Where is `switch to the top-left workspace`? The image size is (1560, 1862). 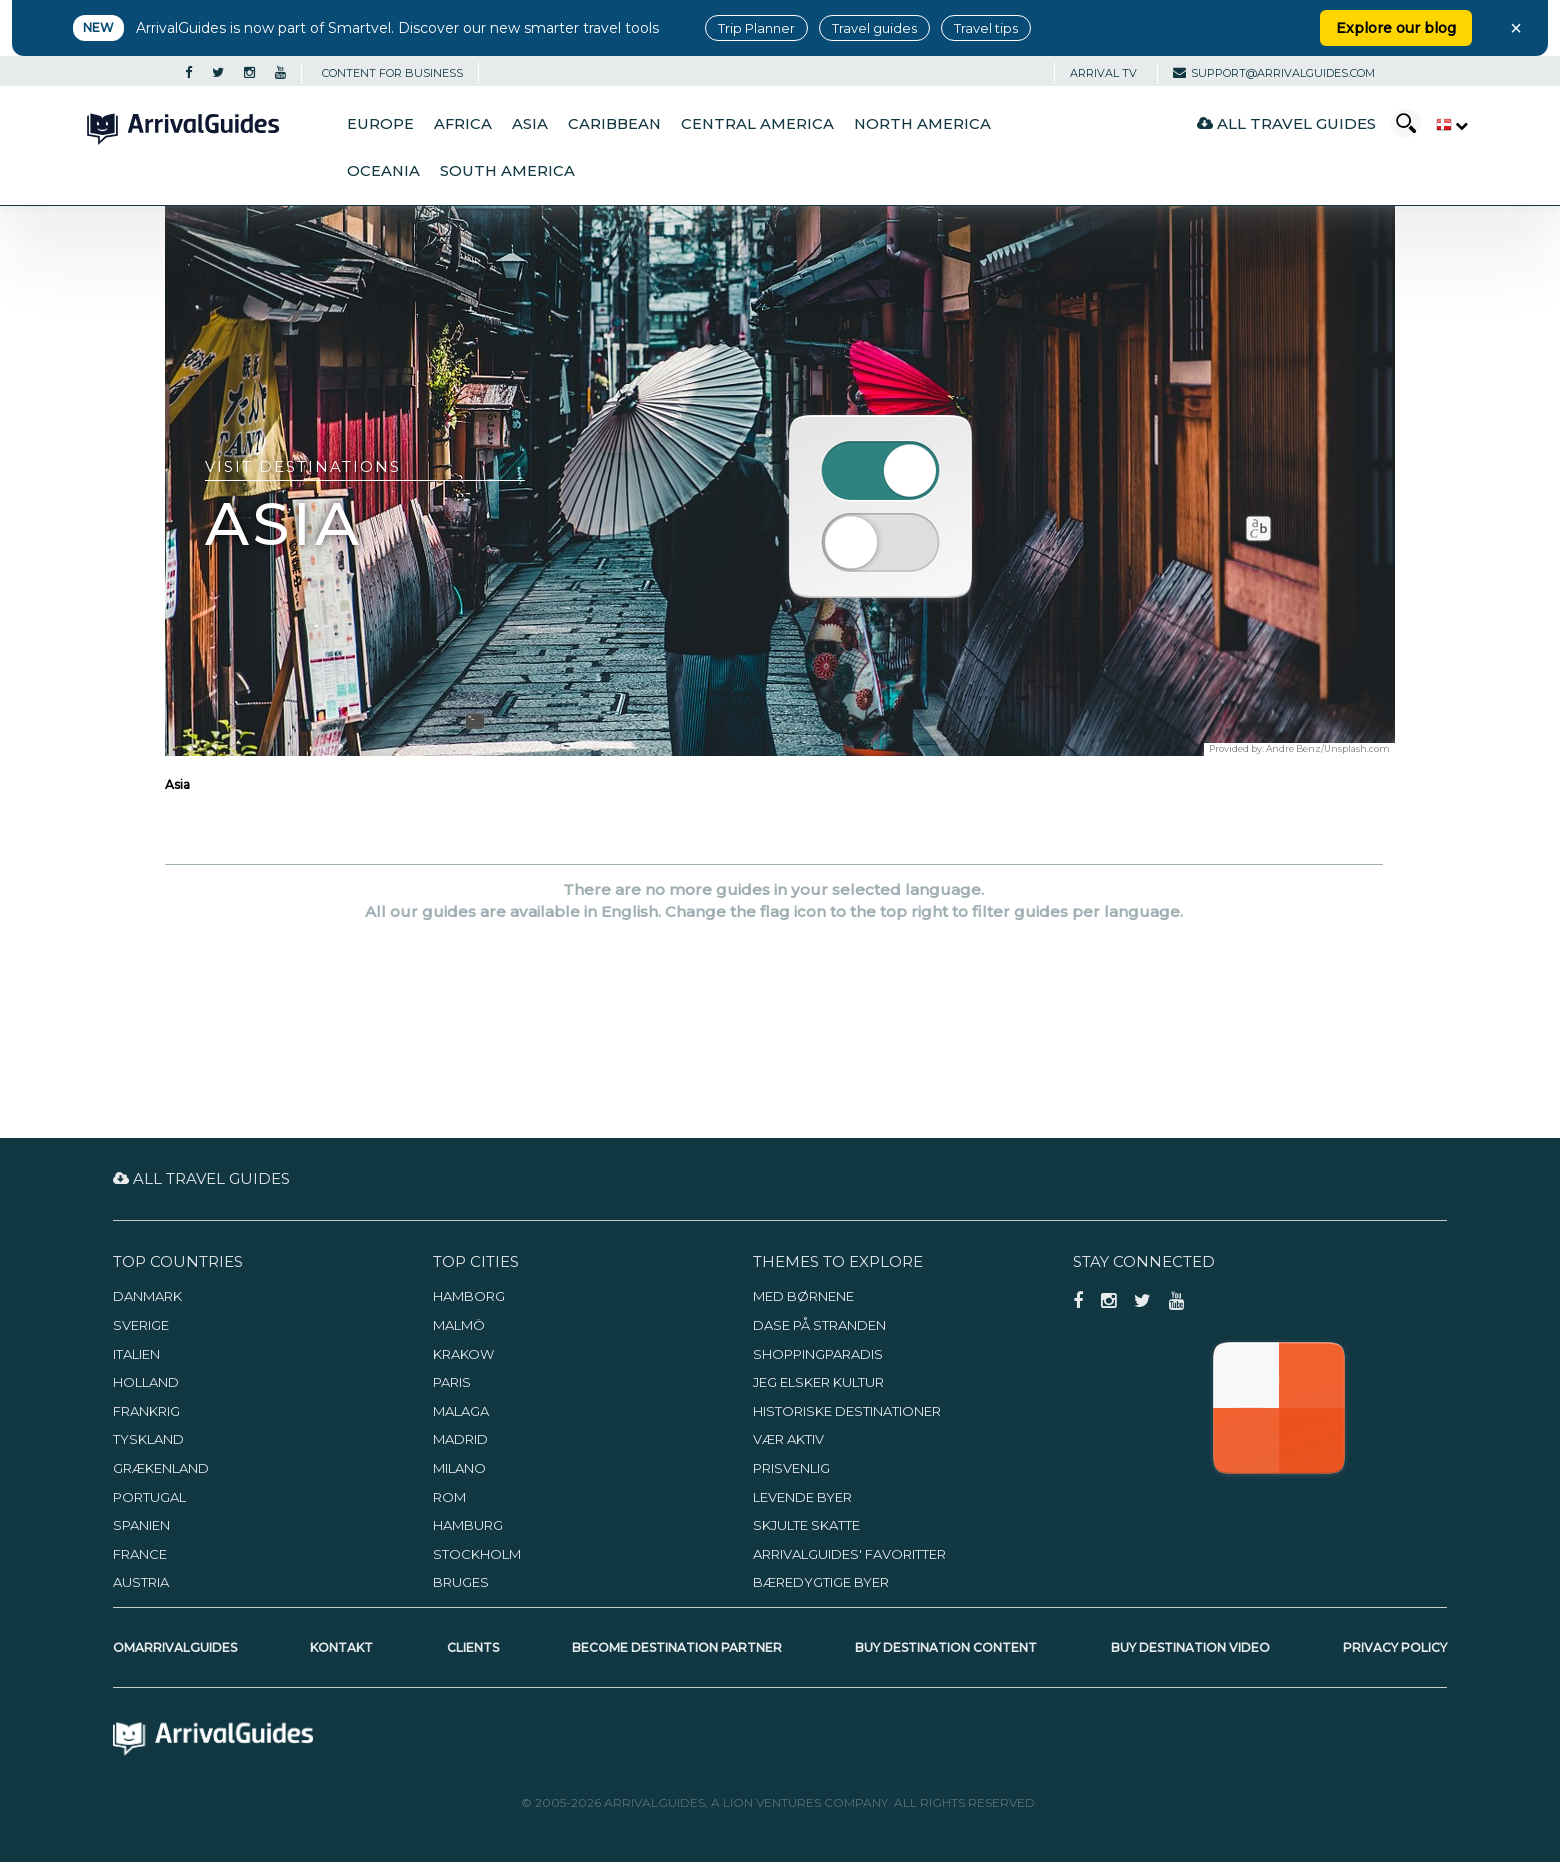 switch to the top-left workspace is located at coordinates (1279, 1408).